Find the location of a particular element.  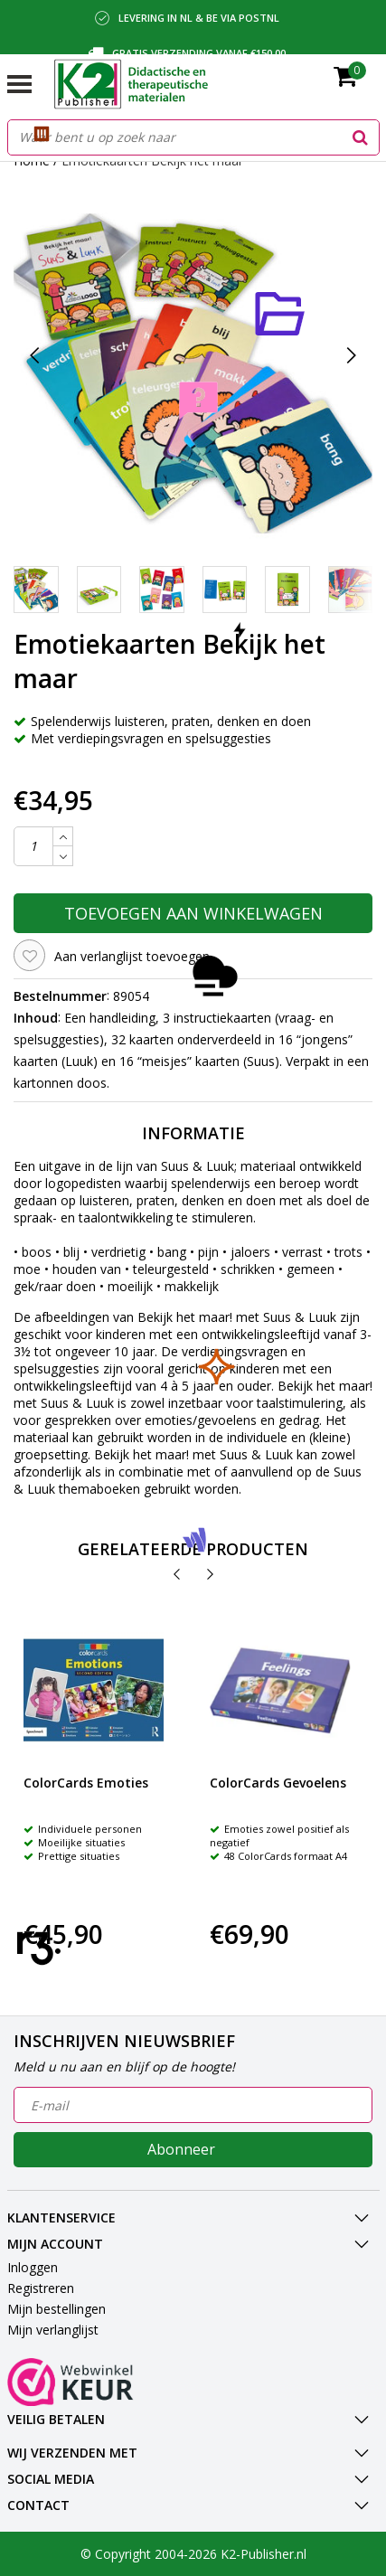

r3 company logo is located at coordinates (39, 1949).